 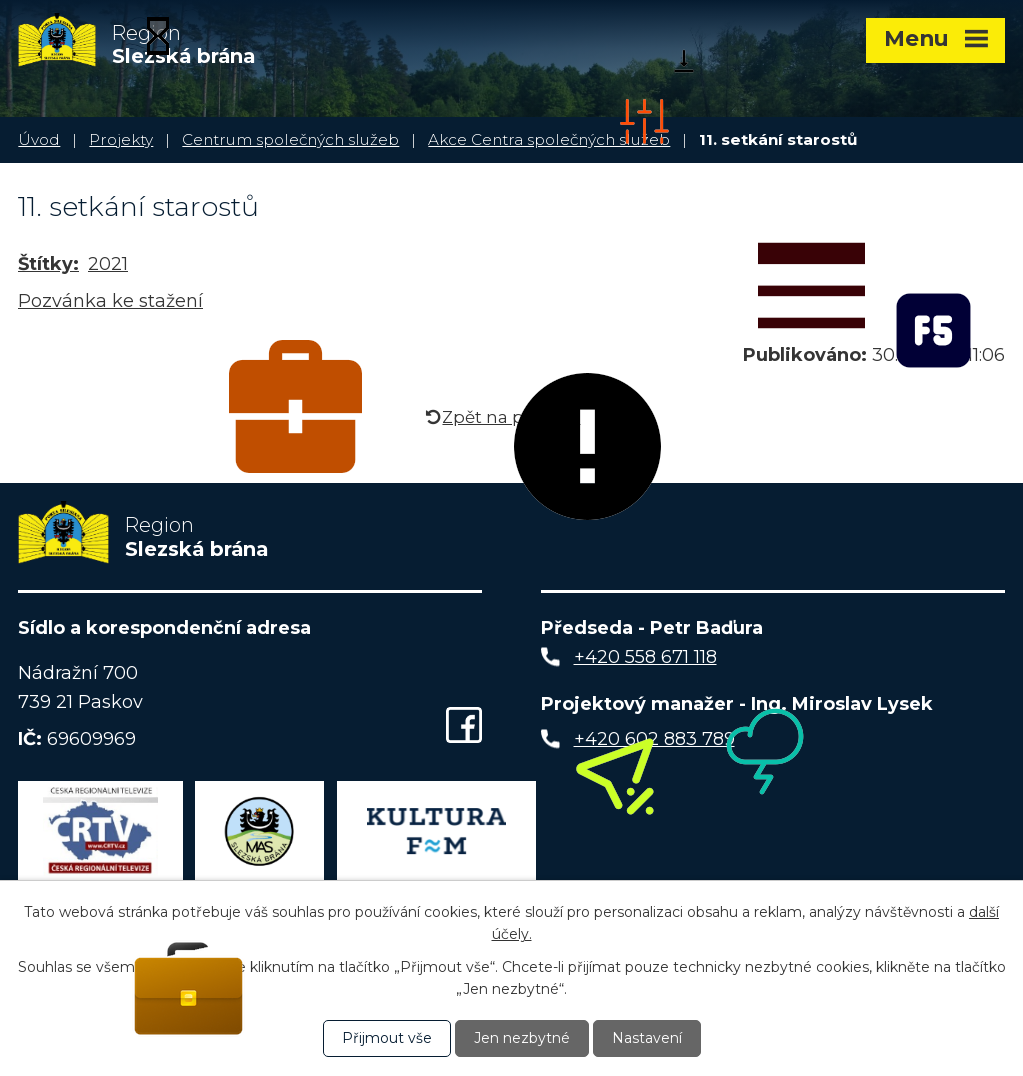 What do you see at coordinates (933, 330) in the screenshot?
I see `press F5 to refresh the page` at bounding box center [933, 330].